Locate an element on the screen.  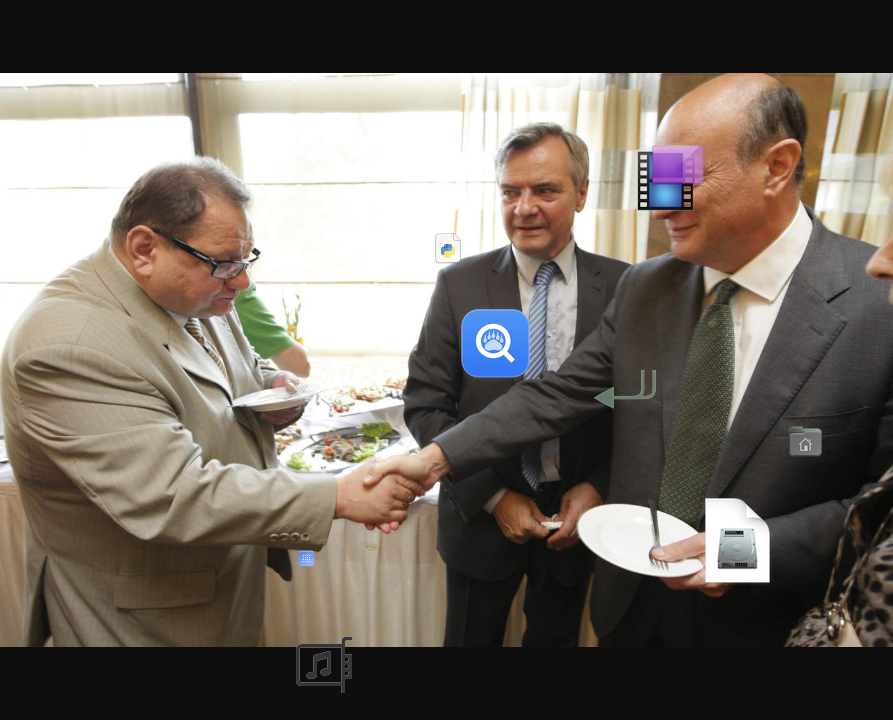
filter media library by type or category is located at coordinates (670, 177).